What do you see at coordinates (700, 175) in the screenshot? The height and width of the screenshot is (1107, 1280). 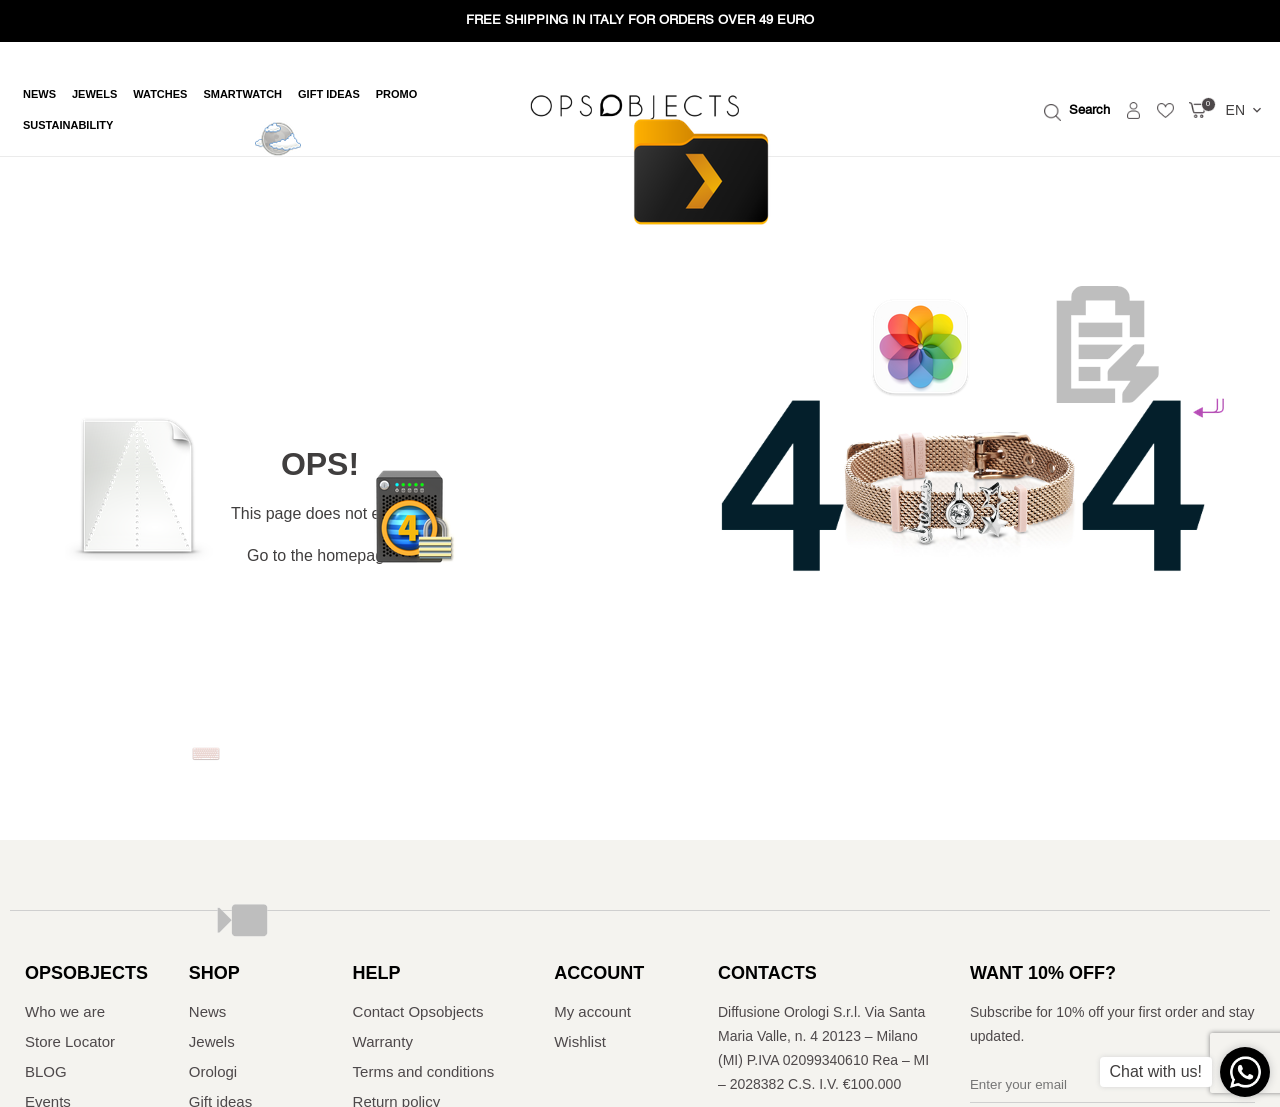 I see `open plex media server files` at bounding box center [700, 175].